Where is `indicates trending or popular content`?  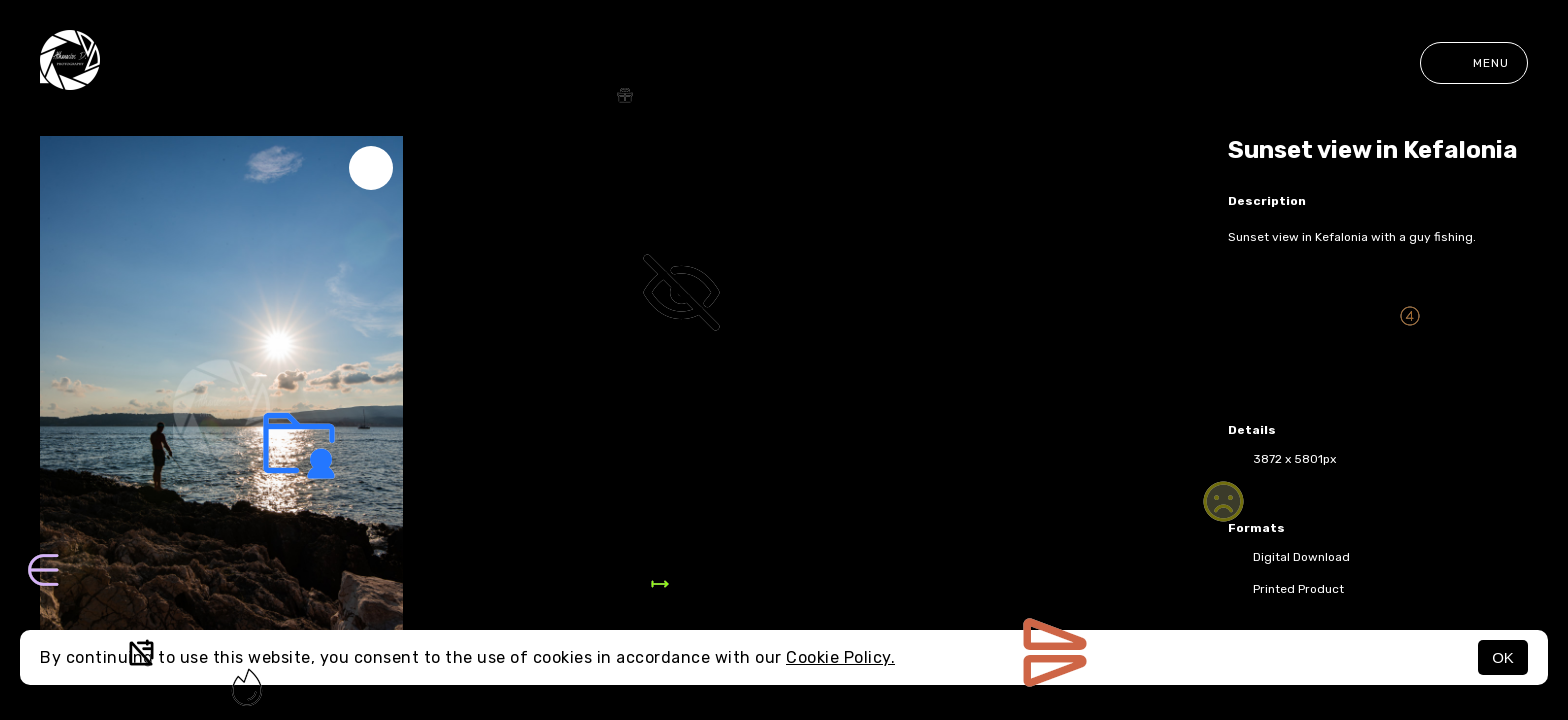
indicates trending or popular content is located at coordinates (247, 688).